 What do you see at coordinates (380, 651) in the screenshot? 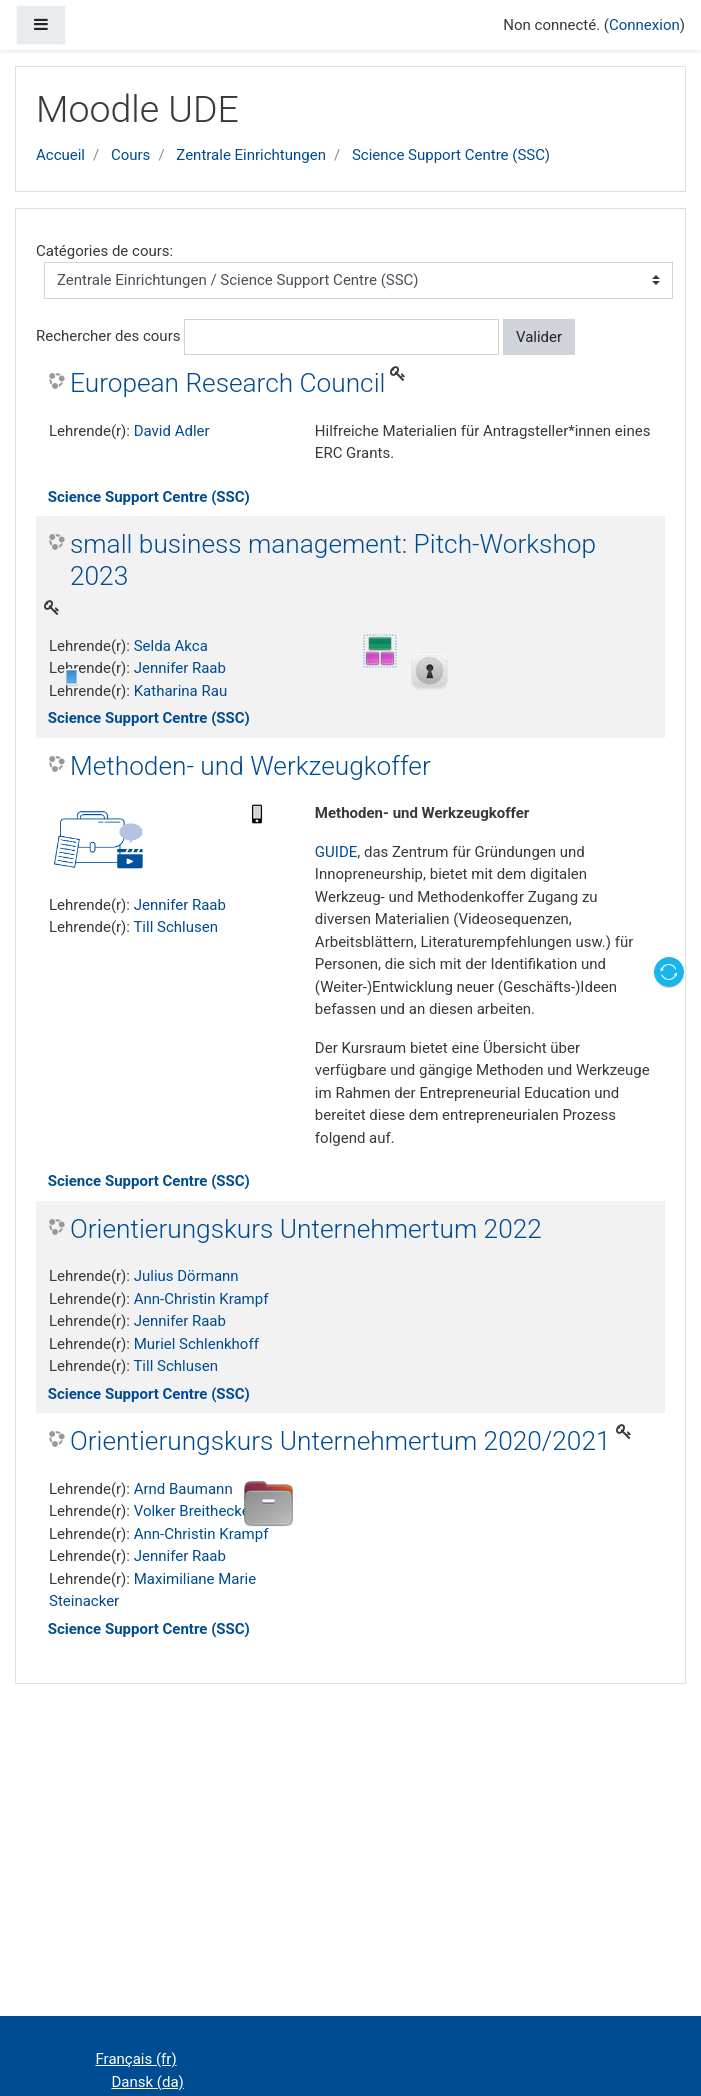
I see `select all items in the current view` at bounding box center [380, 651].